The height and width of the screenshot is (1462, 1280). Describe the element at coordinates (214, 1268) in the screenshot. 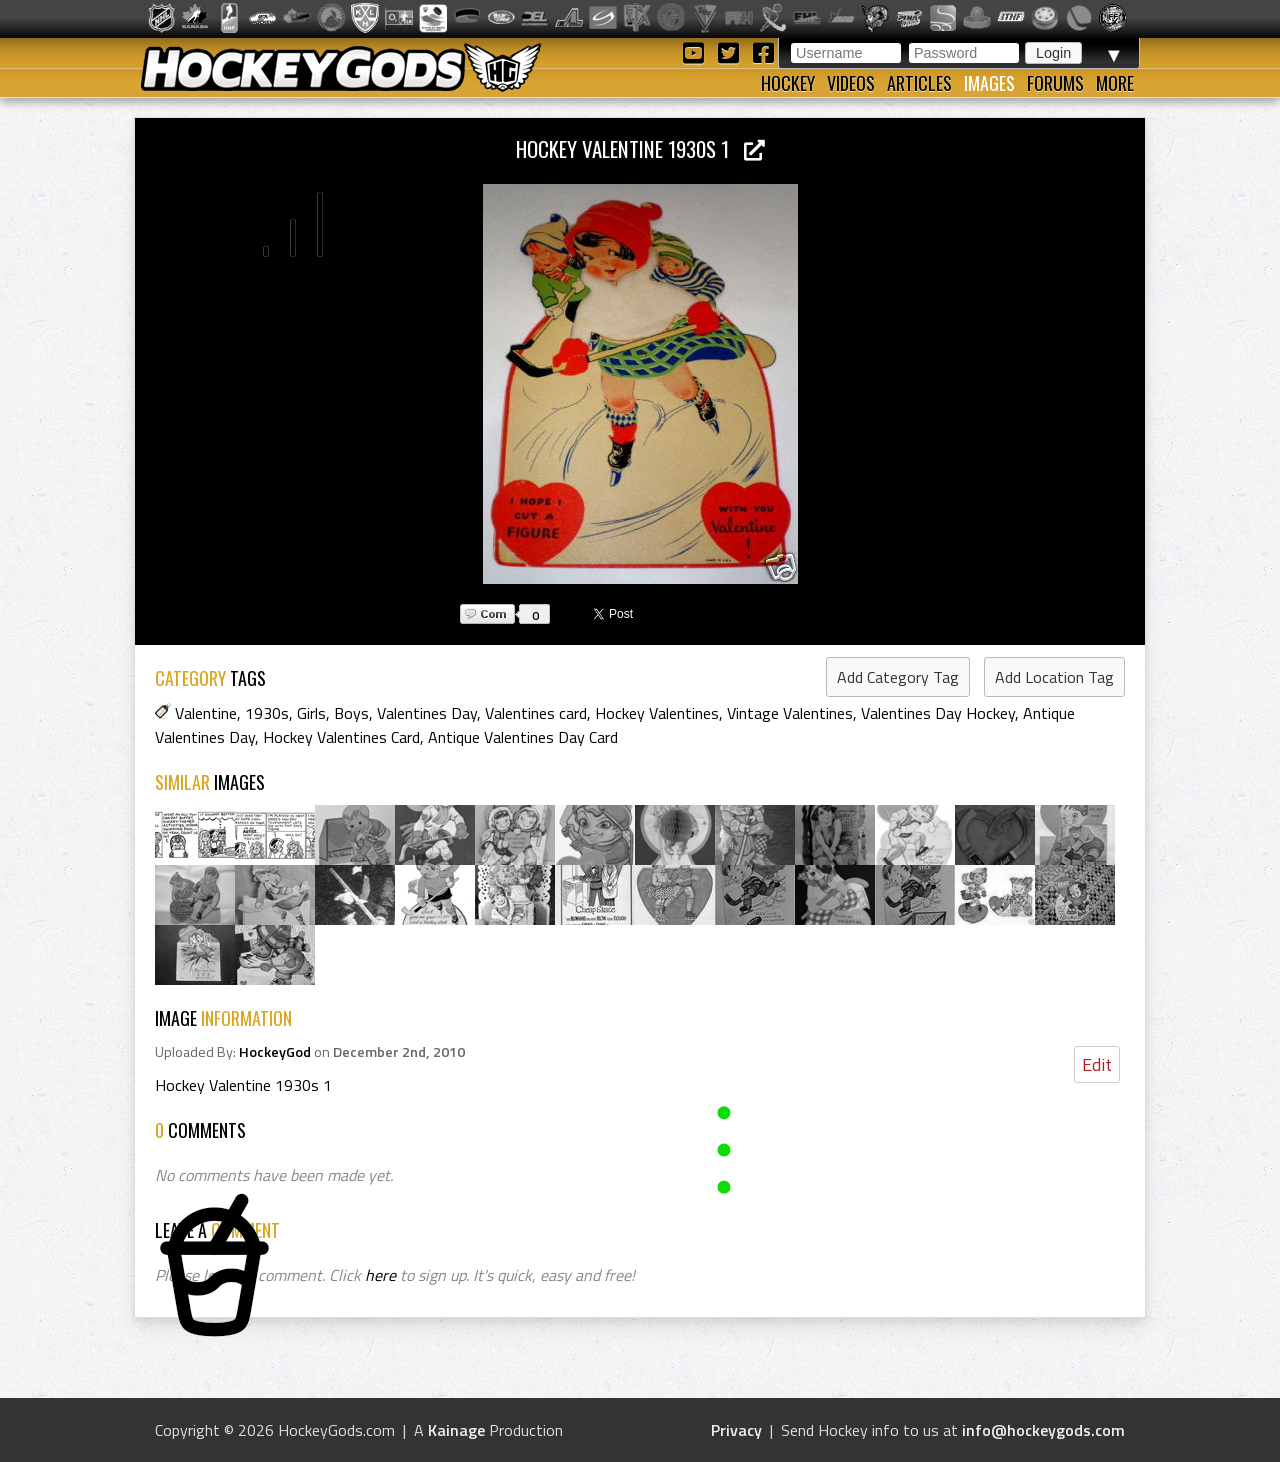

I see `order bubble tea or drinks` at that location.